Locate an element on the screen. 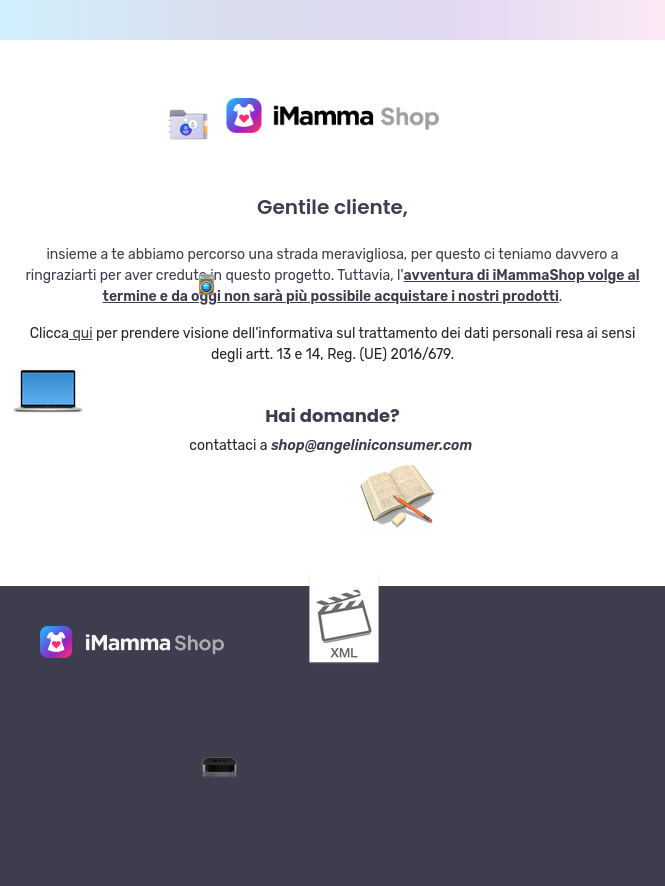 The width and height of the screenshot is (665, 886). access hanja character conversion tool is located at coordinates (397, 493).